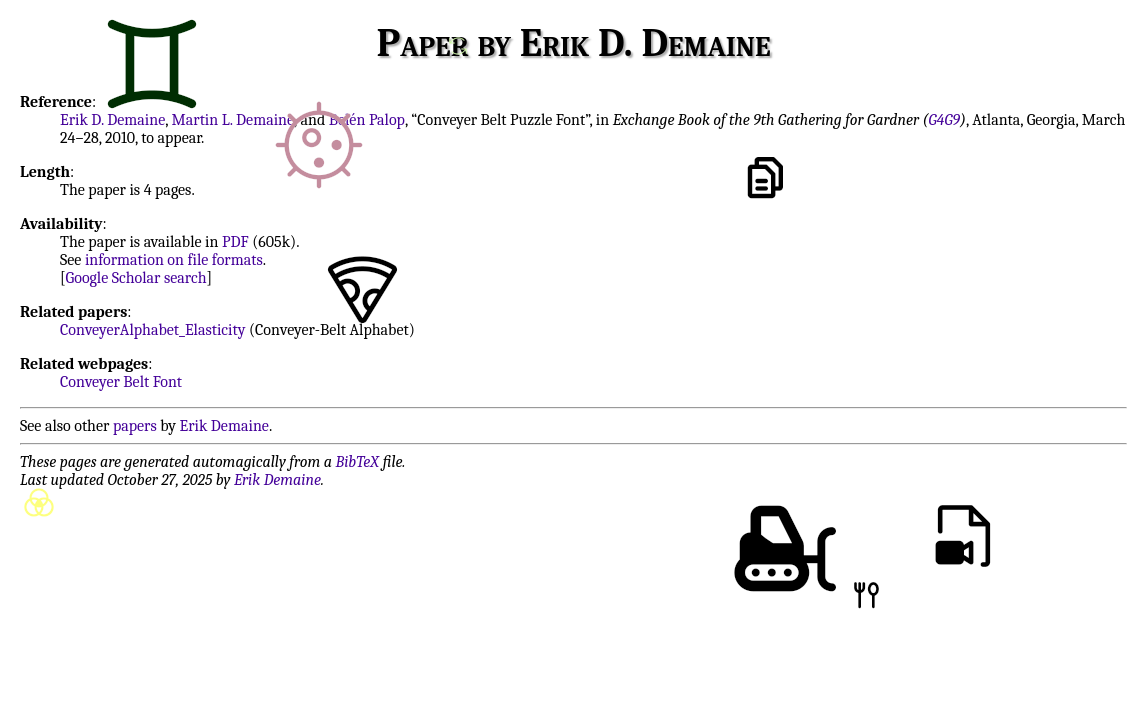  Describe the element at coordinates (765, 178) in the screenshot. I see `view all files` at that location.